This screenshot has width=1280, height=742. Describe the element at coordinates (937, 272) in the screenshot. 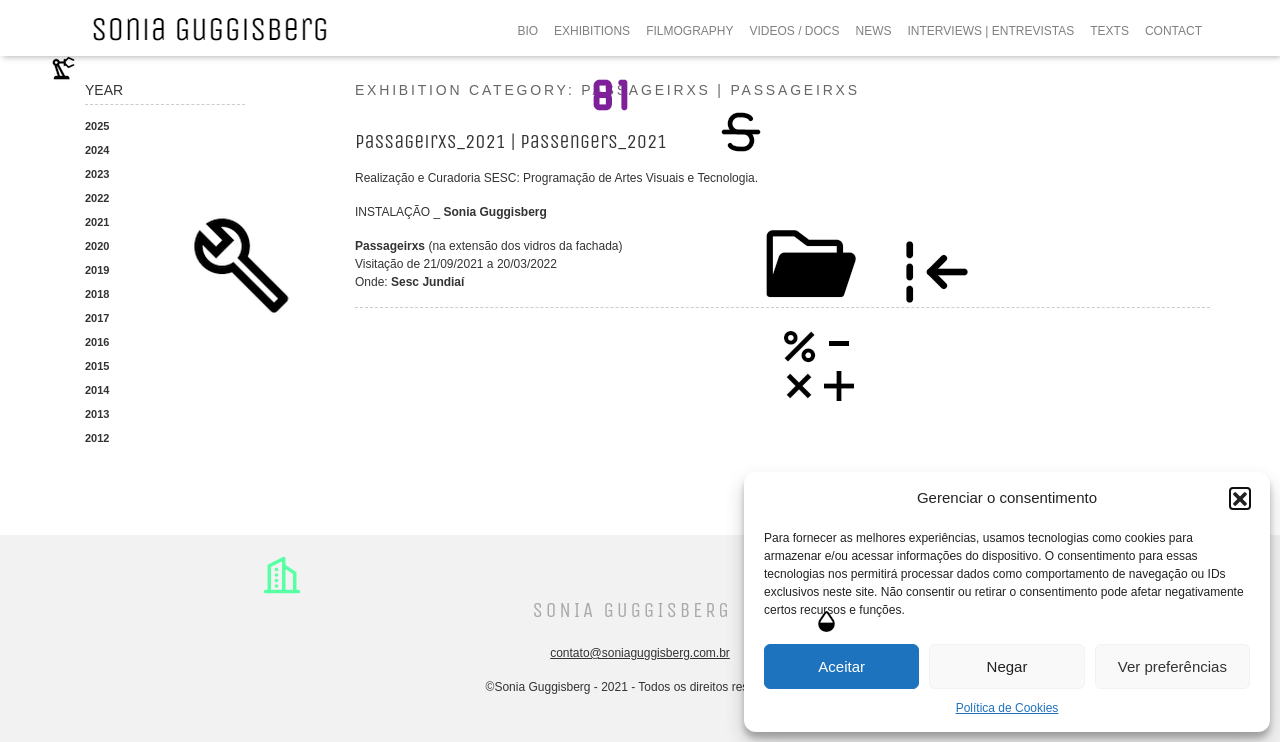

I see `collapse panel to the left` at that location.